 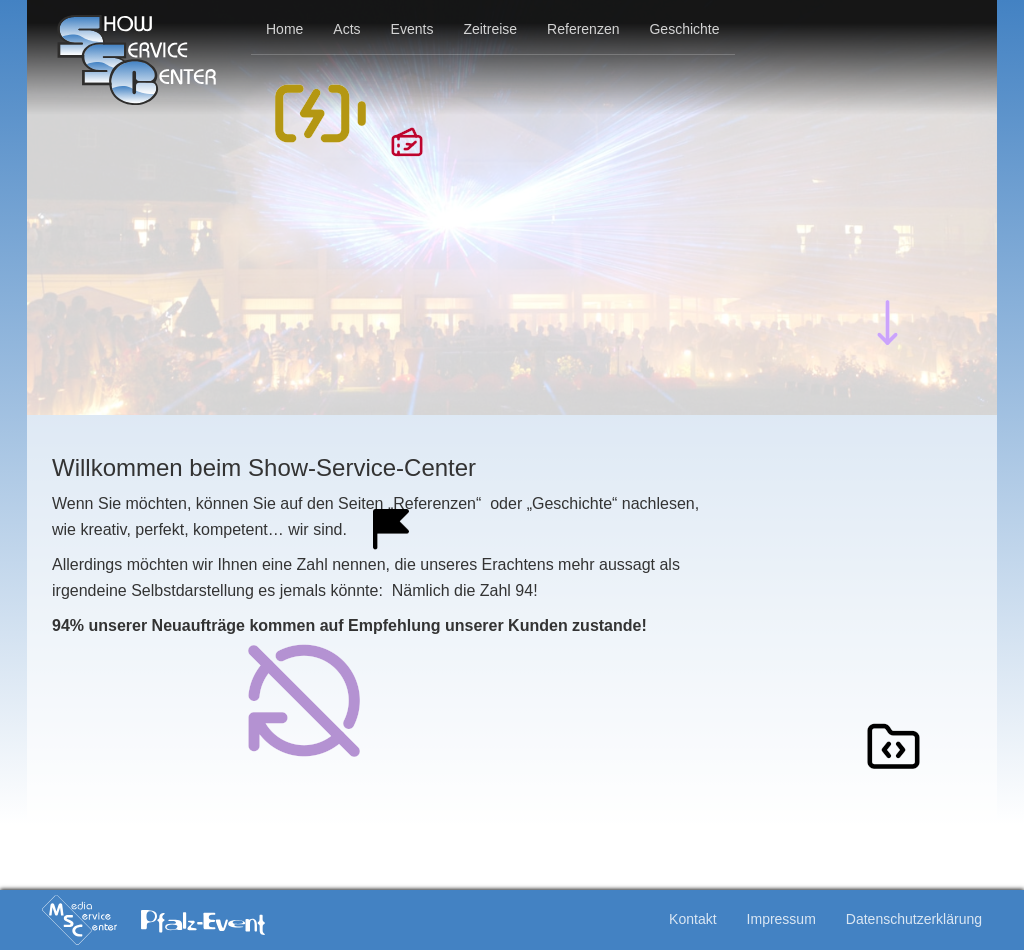 I want to click on open code files directory, so click(x=893, y=747).